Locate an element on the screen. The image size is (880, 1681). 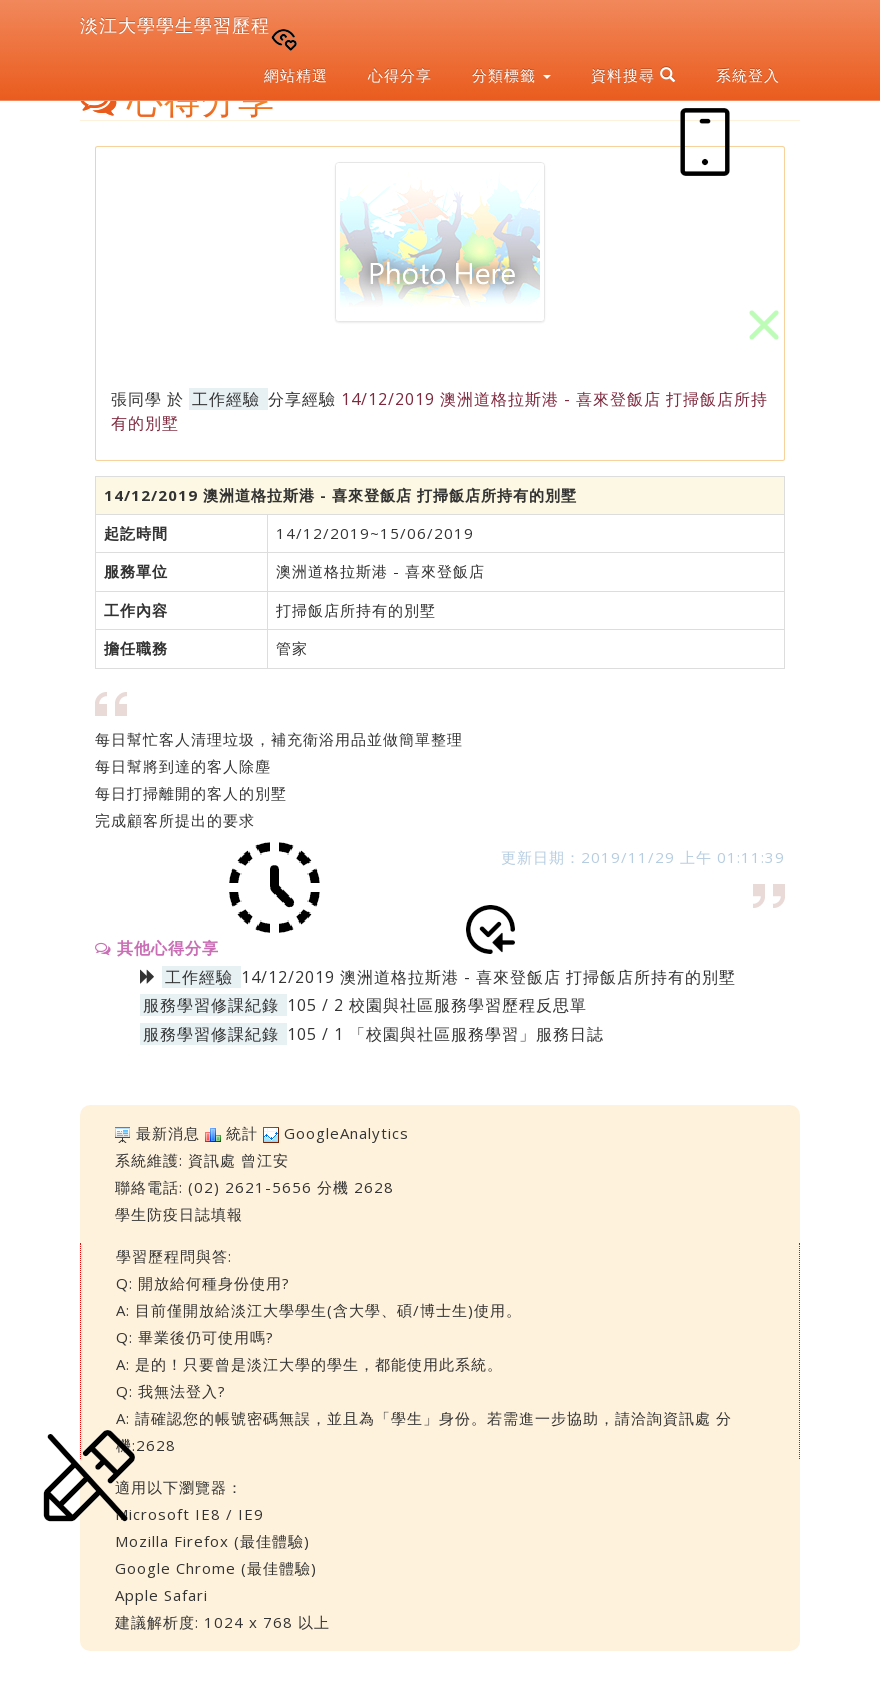
view mobile device settings is located at coordinates (705, 142).